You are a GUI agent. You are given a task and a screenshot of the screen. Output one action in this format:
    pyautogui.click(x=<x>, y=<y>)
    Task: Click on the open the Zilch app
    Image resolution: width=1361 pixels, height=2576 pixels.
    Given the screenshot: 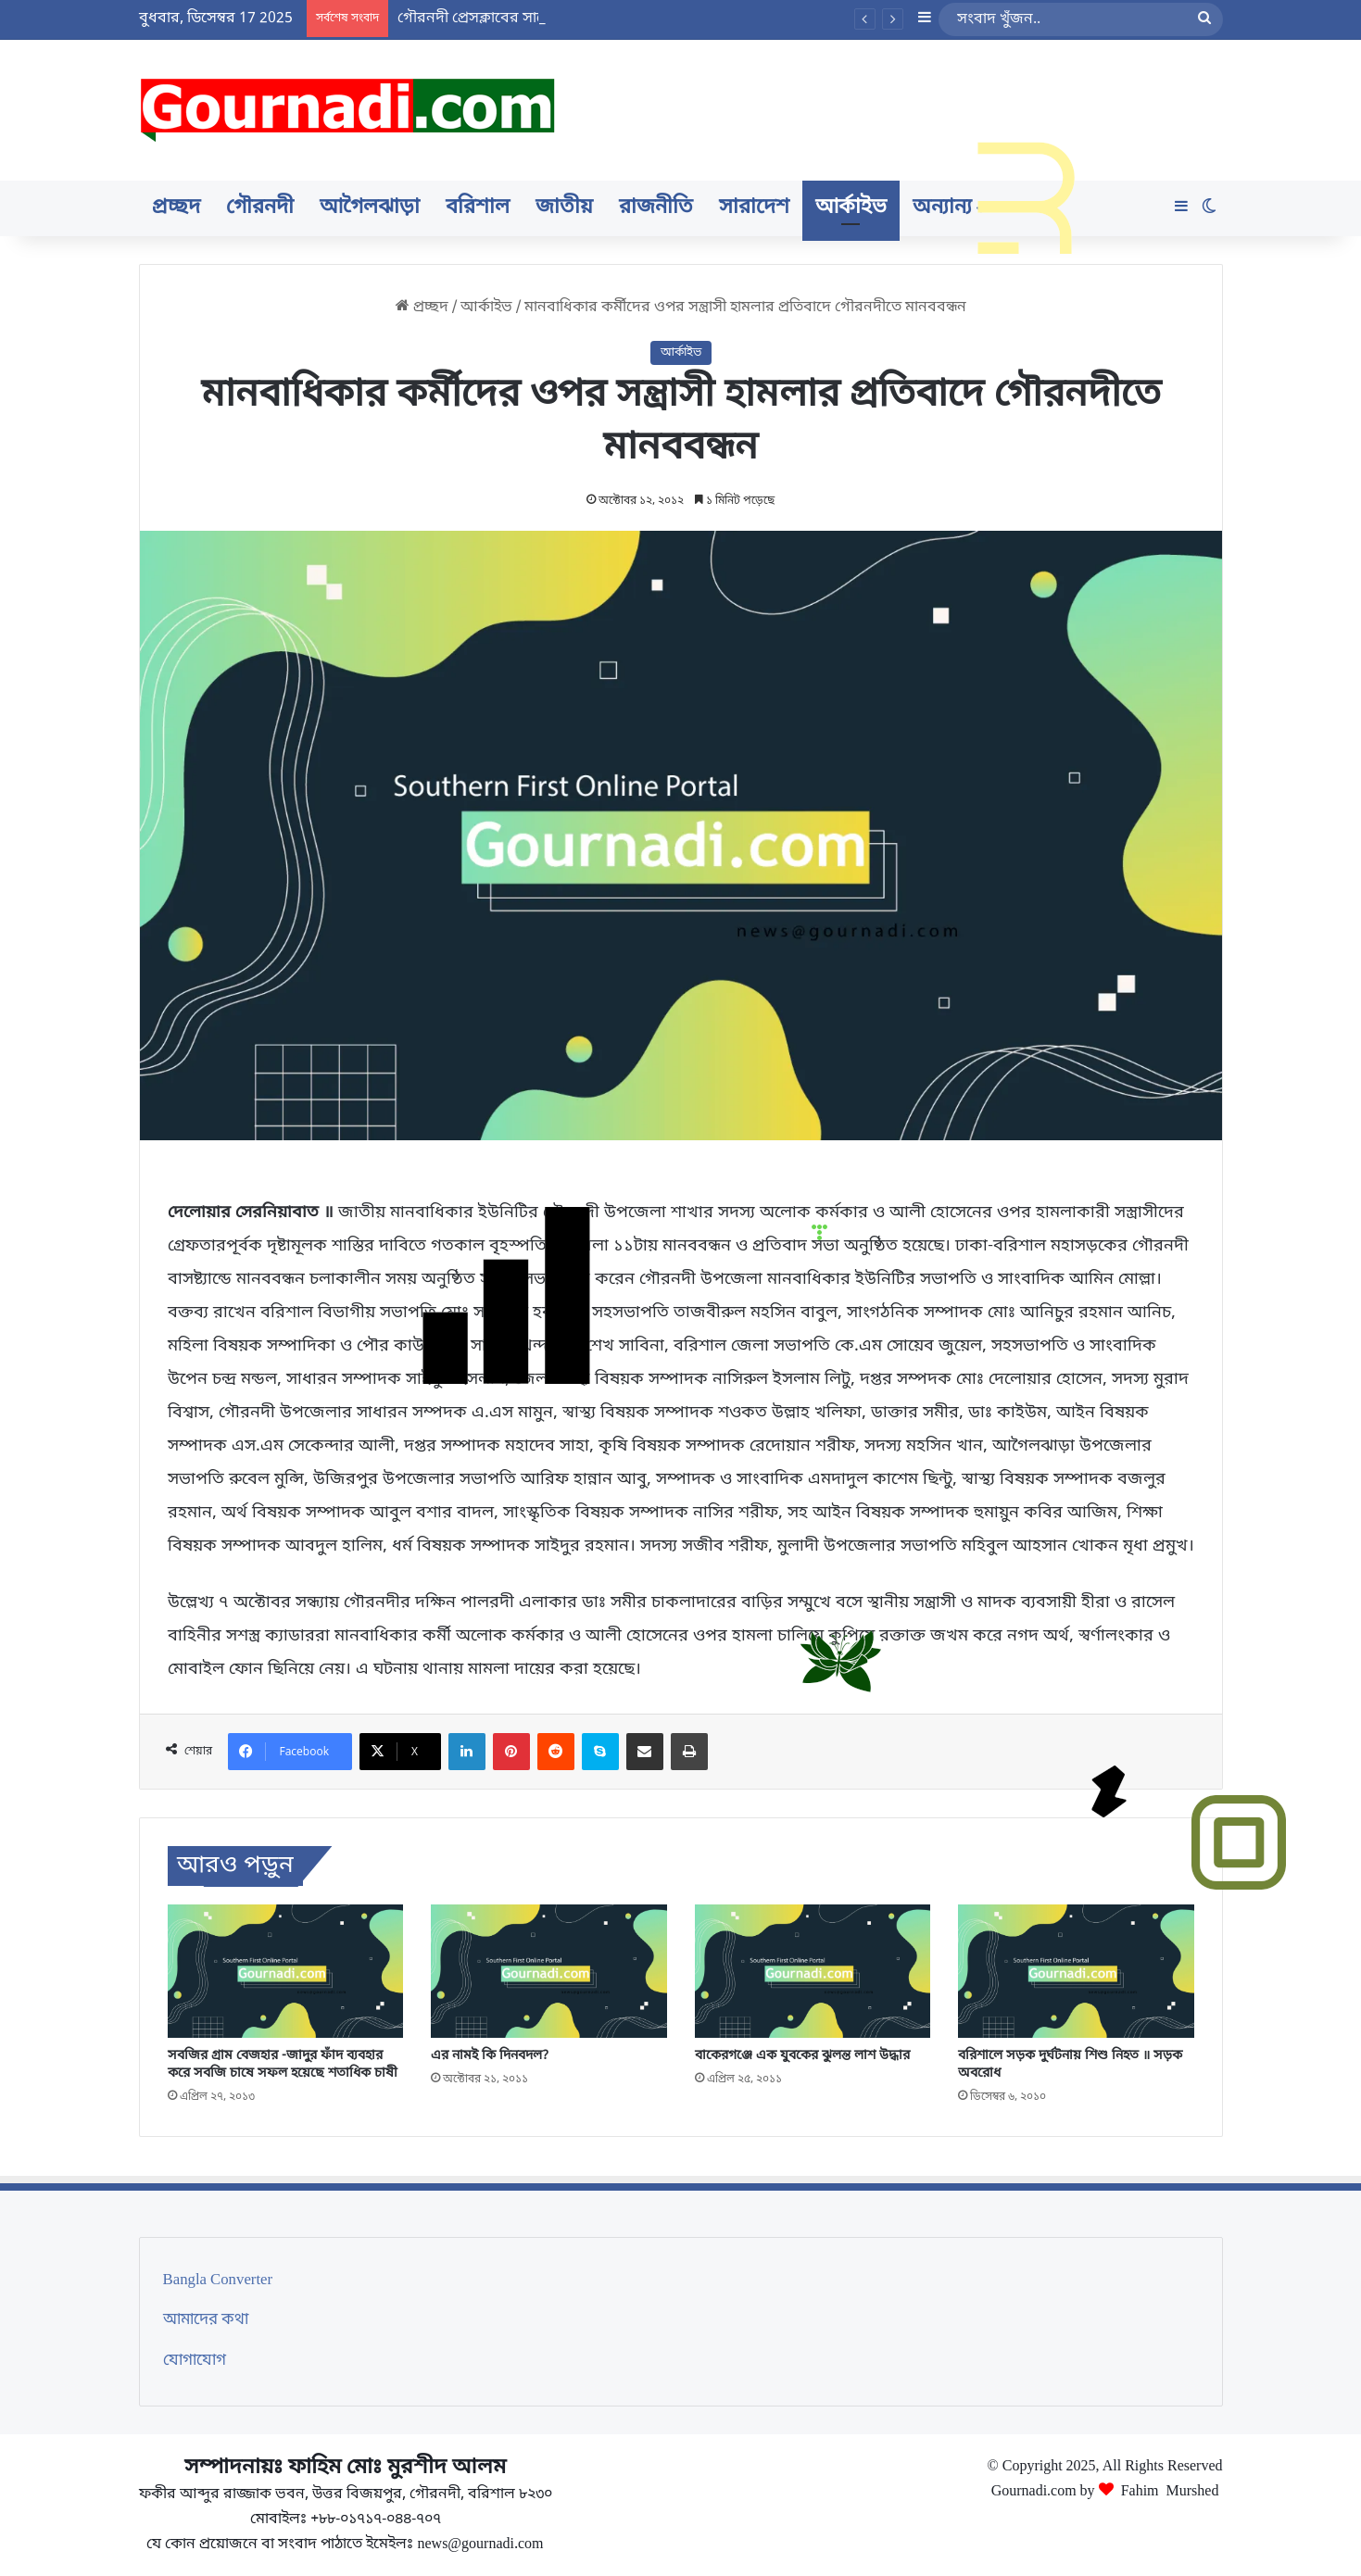 What is the action you would take?
    pyautogui.click(x=1109, y=1791)
    